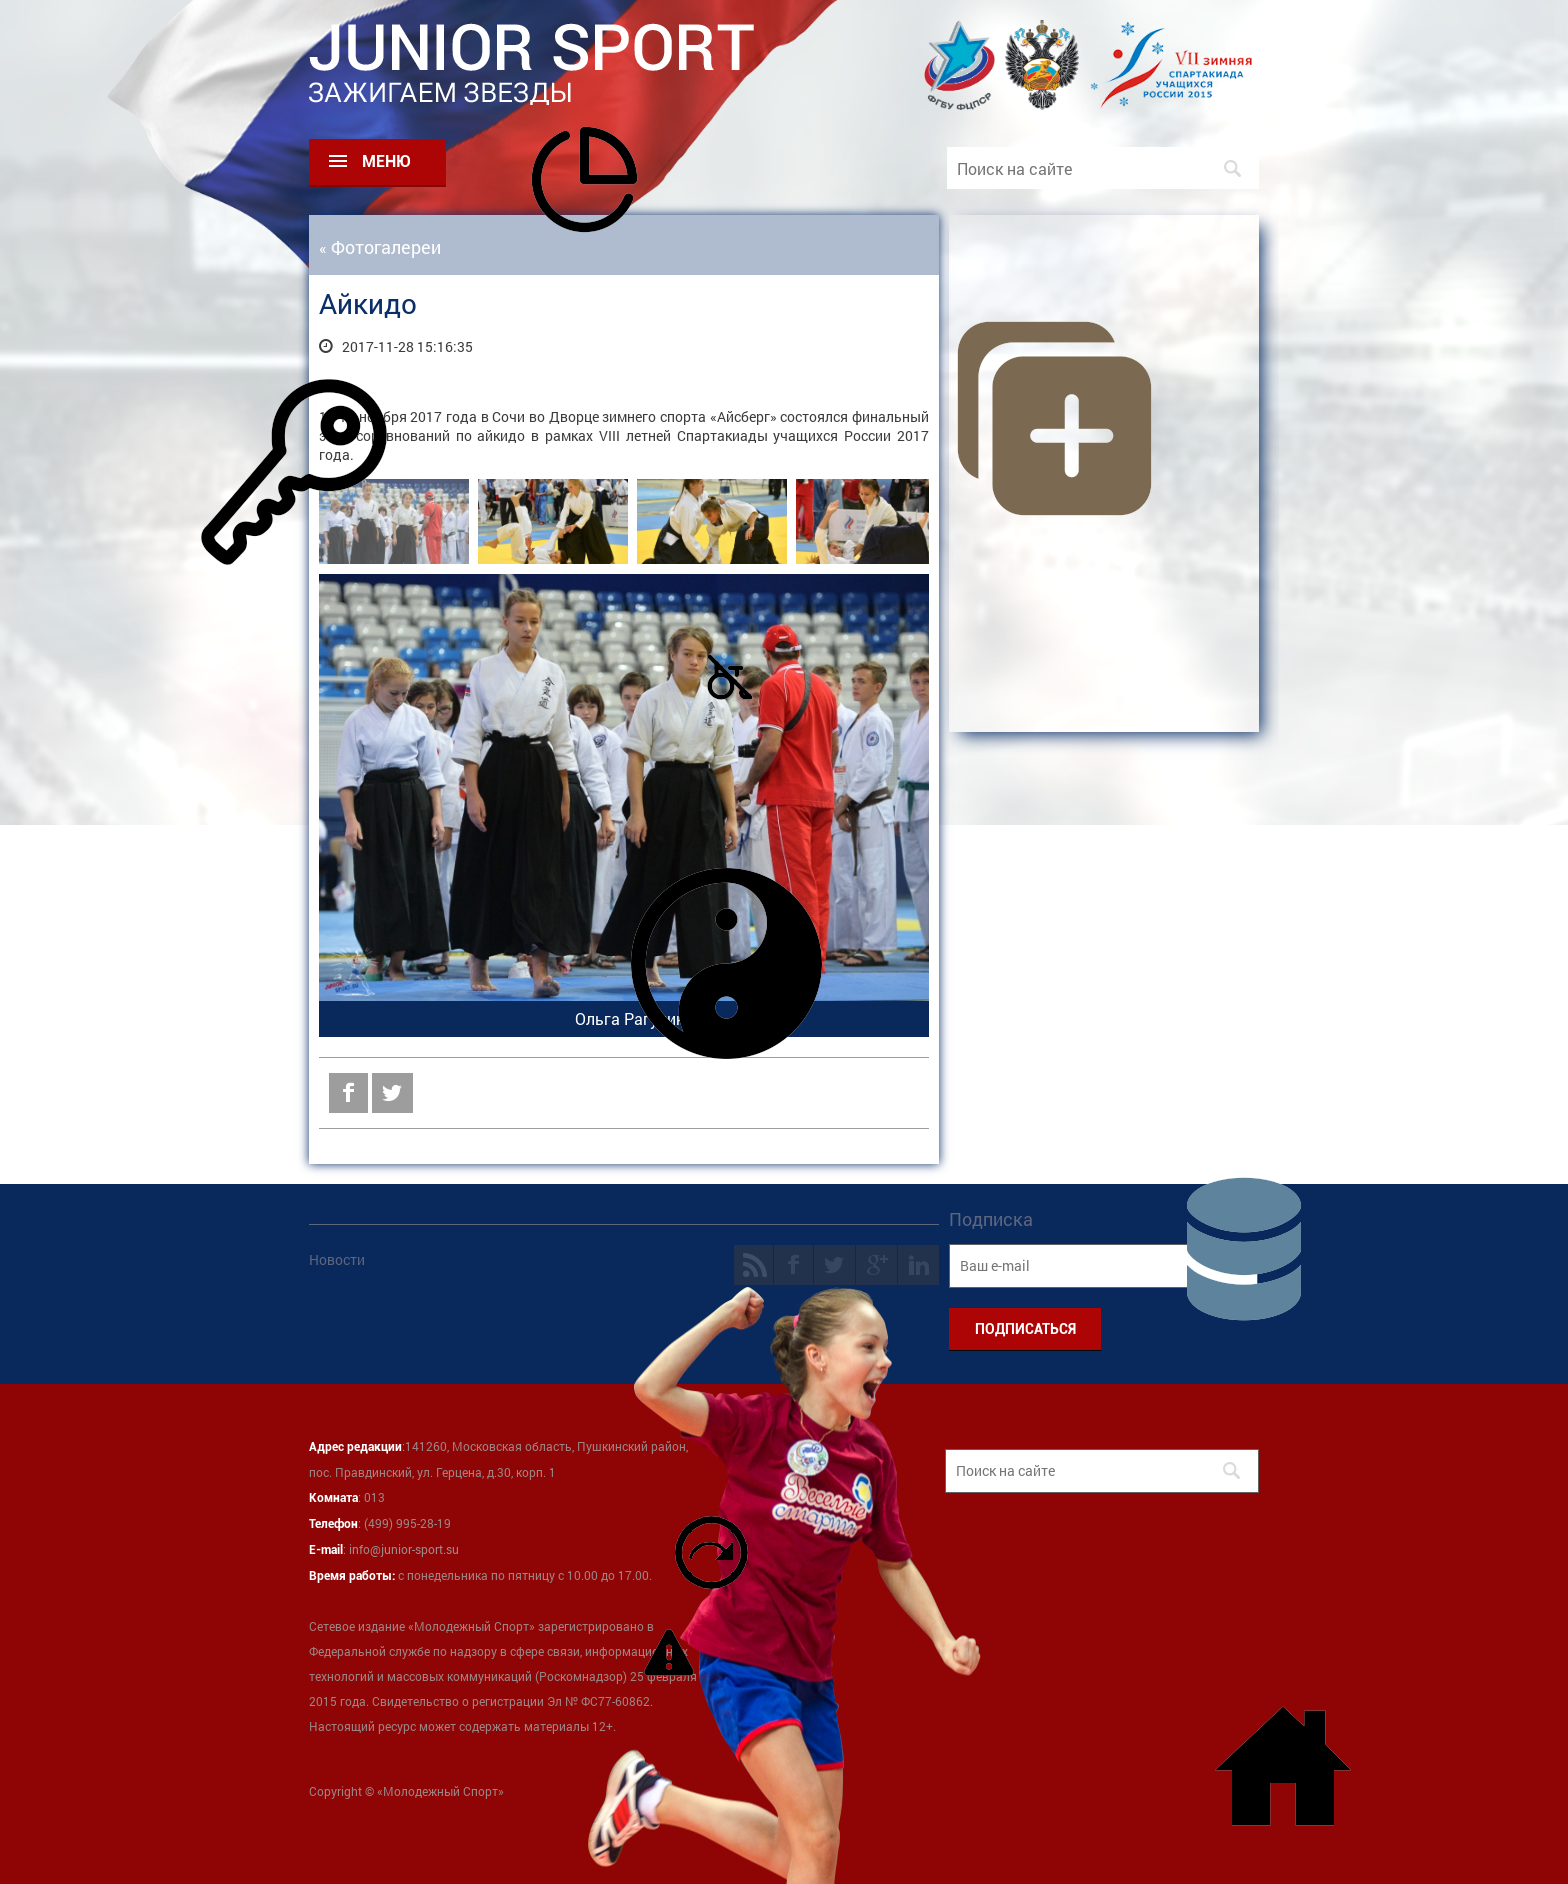 The image size is (1568, 1884). I want to click on indicates wheelchair accessibility is unavailable, so click(730, 677).